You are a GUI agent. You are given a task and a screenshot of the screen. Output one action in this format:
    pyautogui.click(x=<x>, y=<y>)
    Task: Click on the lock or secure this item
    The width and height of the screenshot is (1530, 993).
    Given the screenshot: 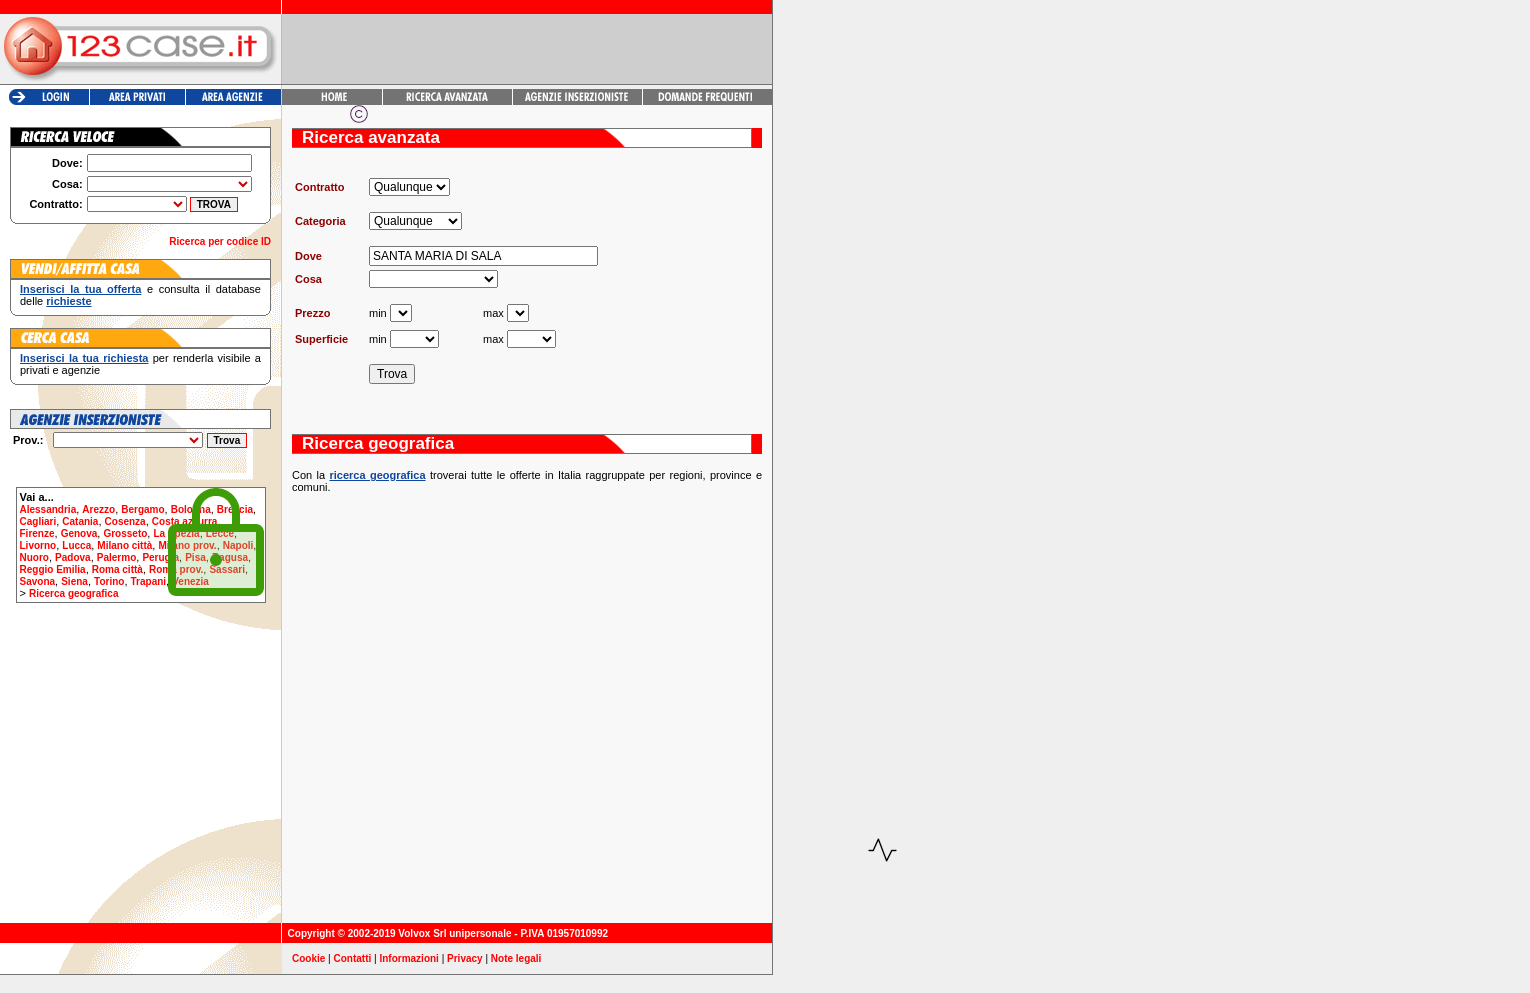 What is the action you would take?
    pyautogui.click(x=216, y=548)
    